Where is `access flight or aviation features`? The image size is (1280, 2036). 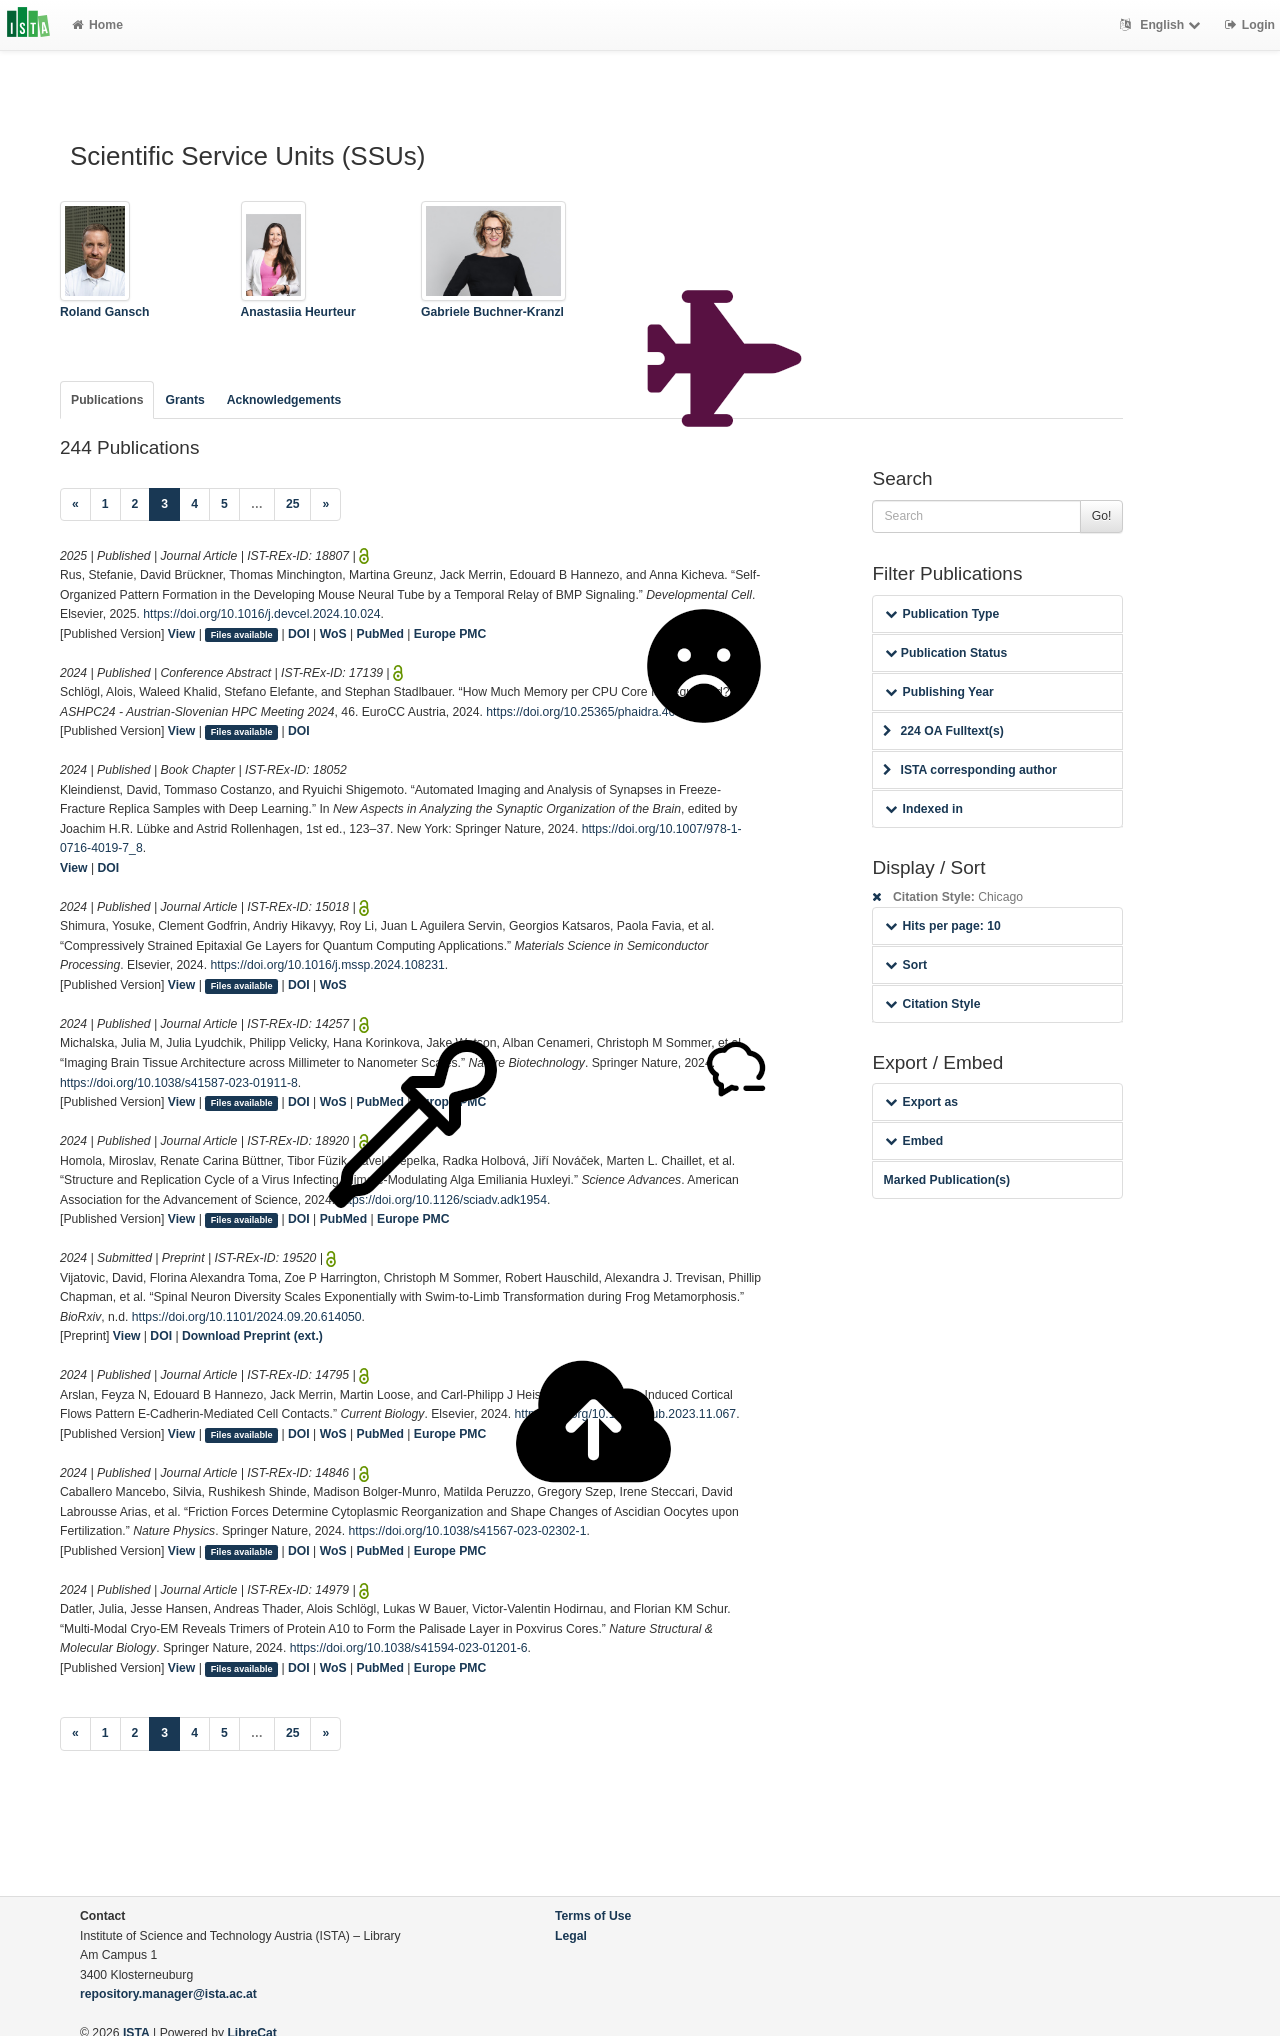
access flight or aviation features is located at coordinates (724, 358).